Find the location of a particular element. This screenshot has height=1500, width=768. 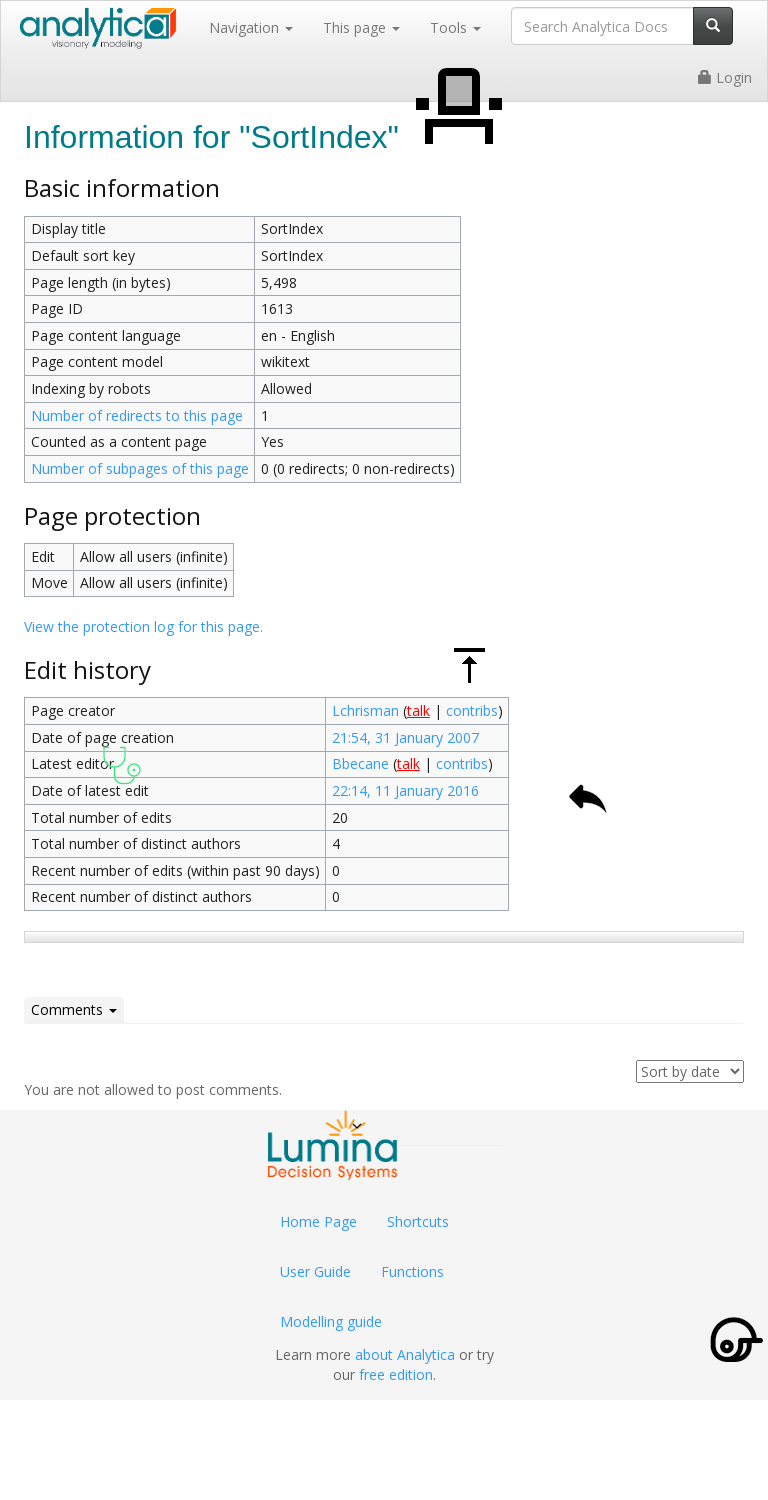

align content to top is located at coordinates (469, 665).